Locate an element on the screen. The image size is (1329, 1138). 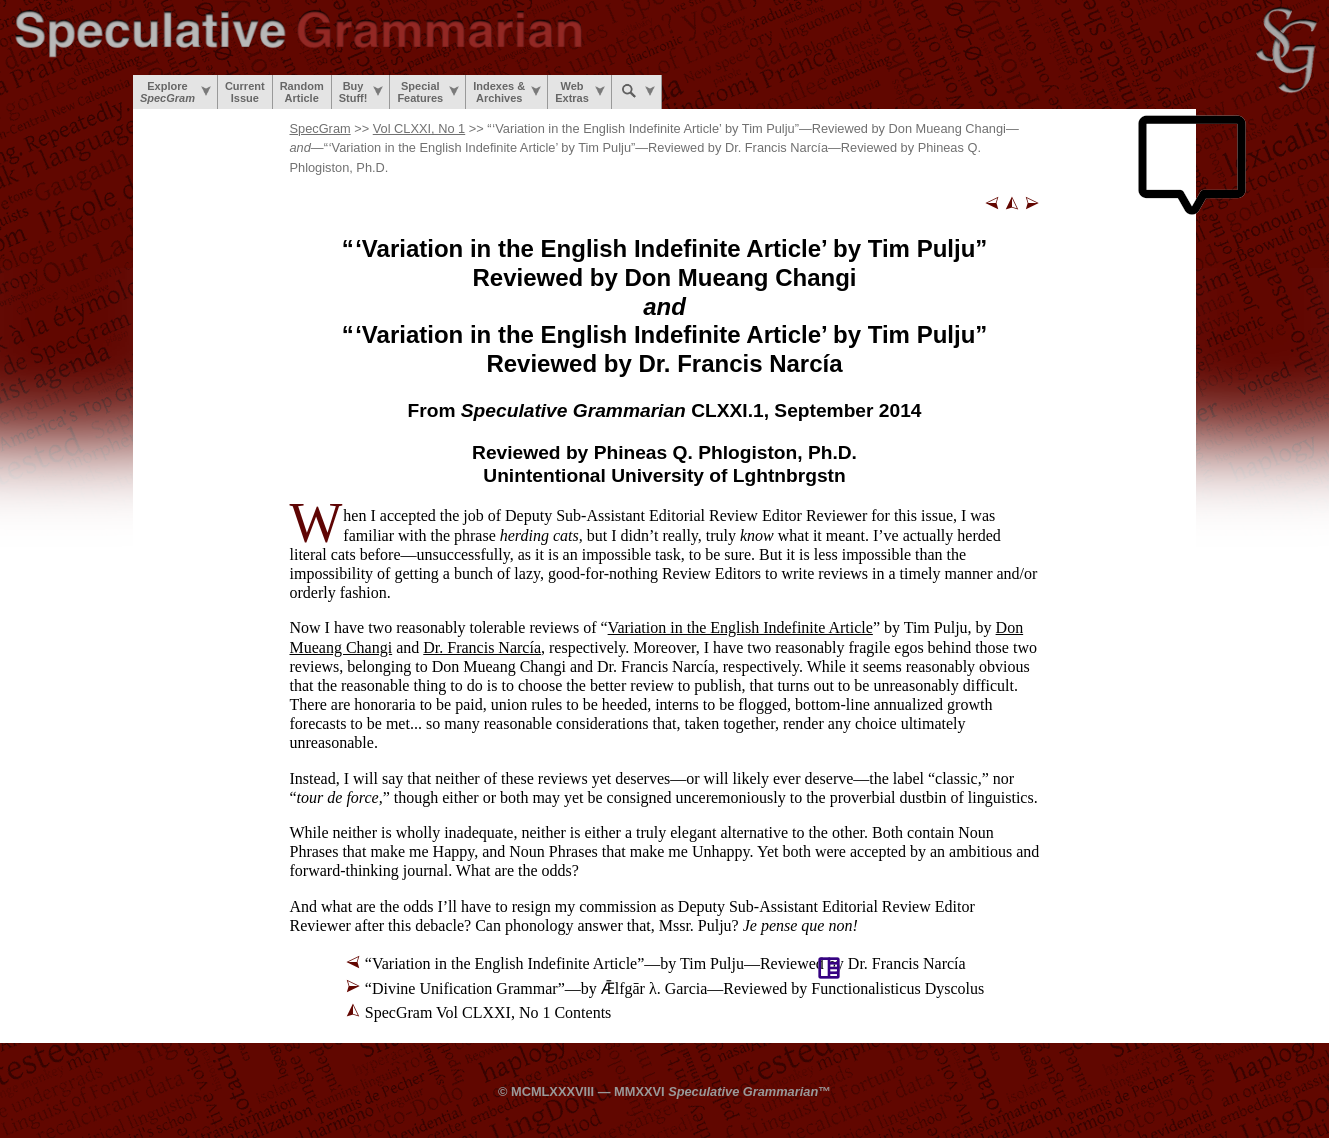
toggle between split-screen or half-view mode is located at coordinates (829, 968).